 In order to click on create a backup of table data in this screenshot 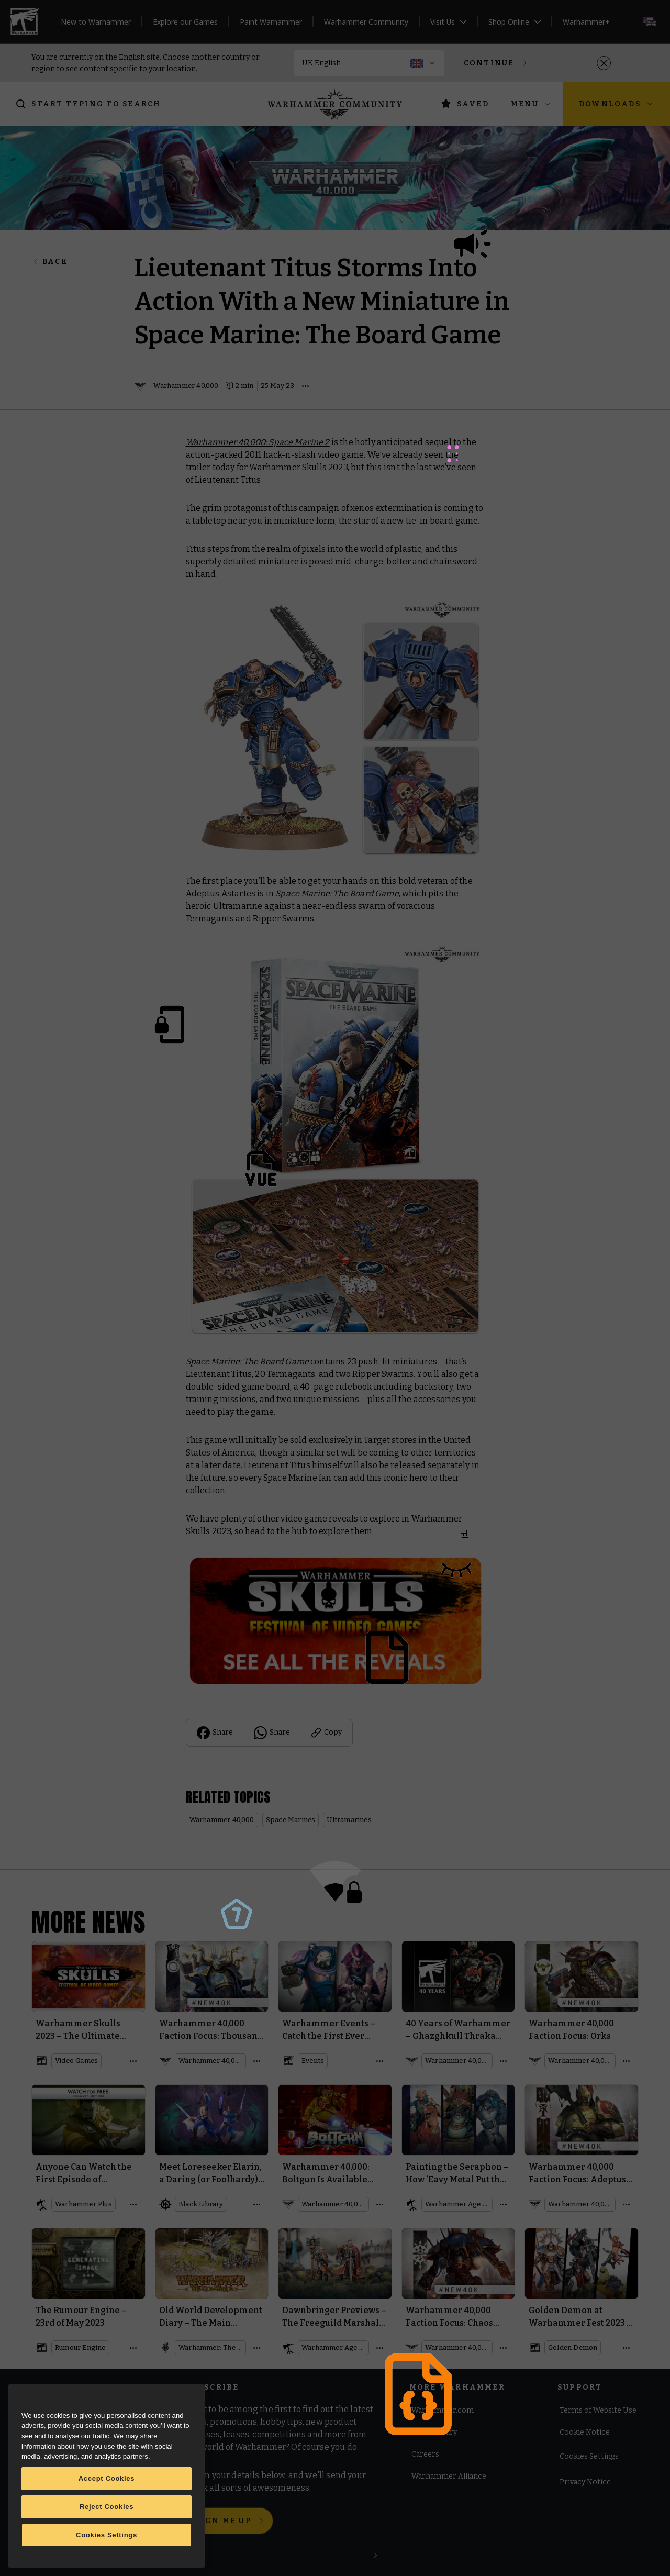, I will do `click(464, 1534)`.